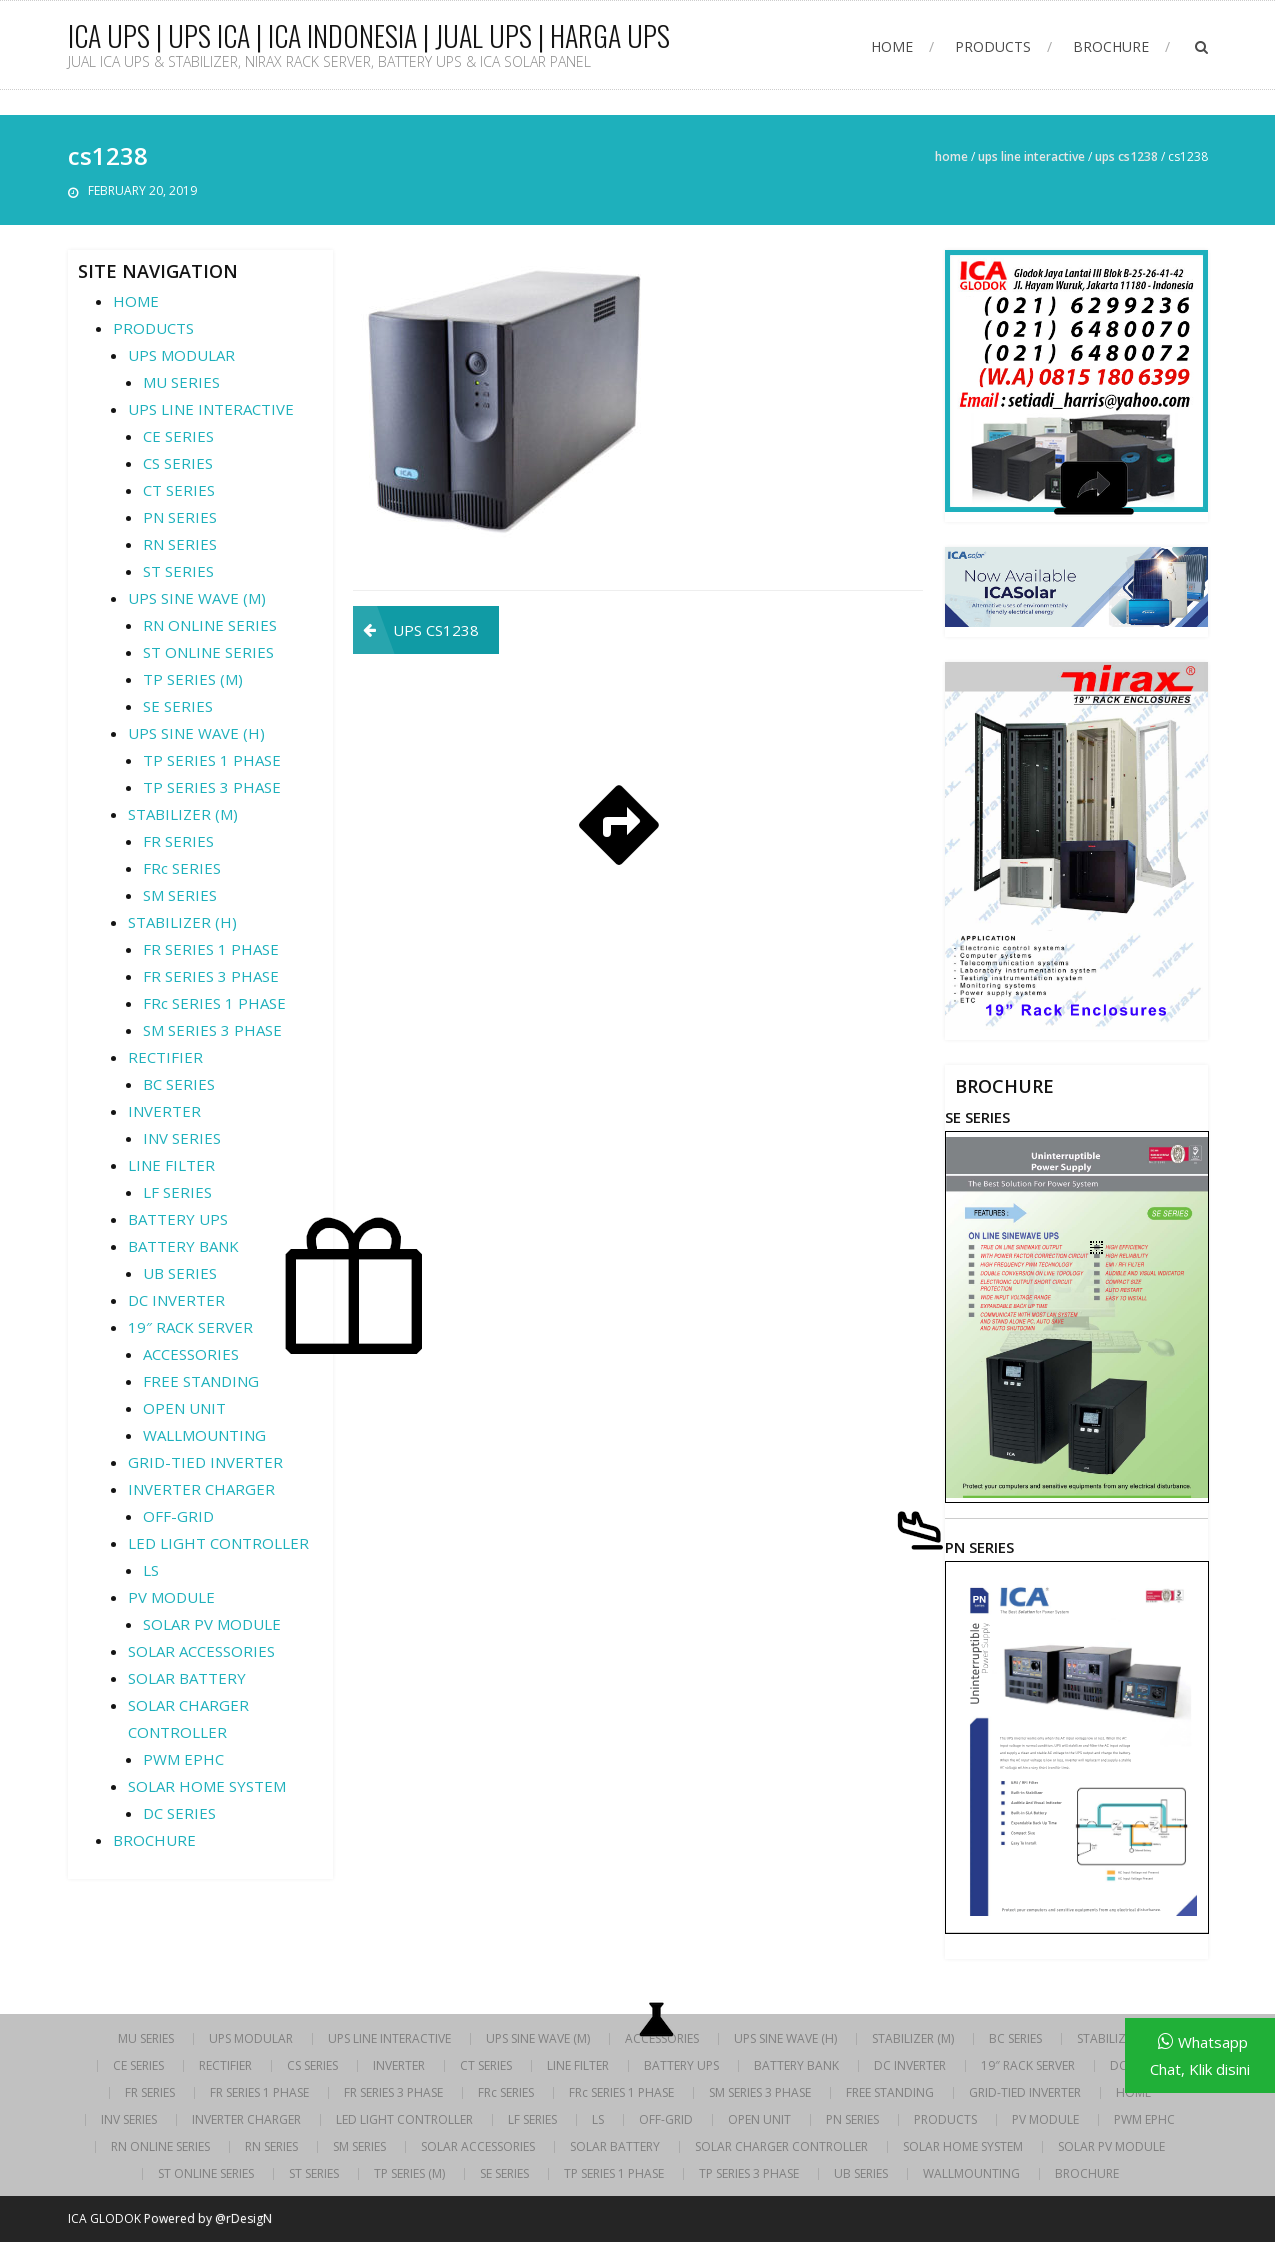 The image size is (1275, 2242). Describe the element at coordinates (359, 1291) in the screenshot. I see `access gifts or rewards` at that location.